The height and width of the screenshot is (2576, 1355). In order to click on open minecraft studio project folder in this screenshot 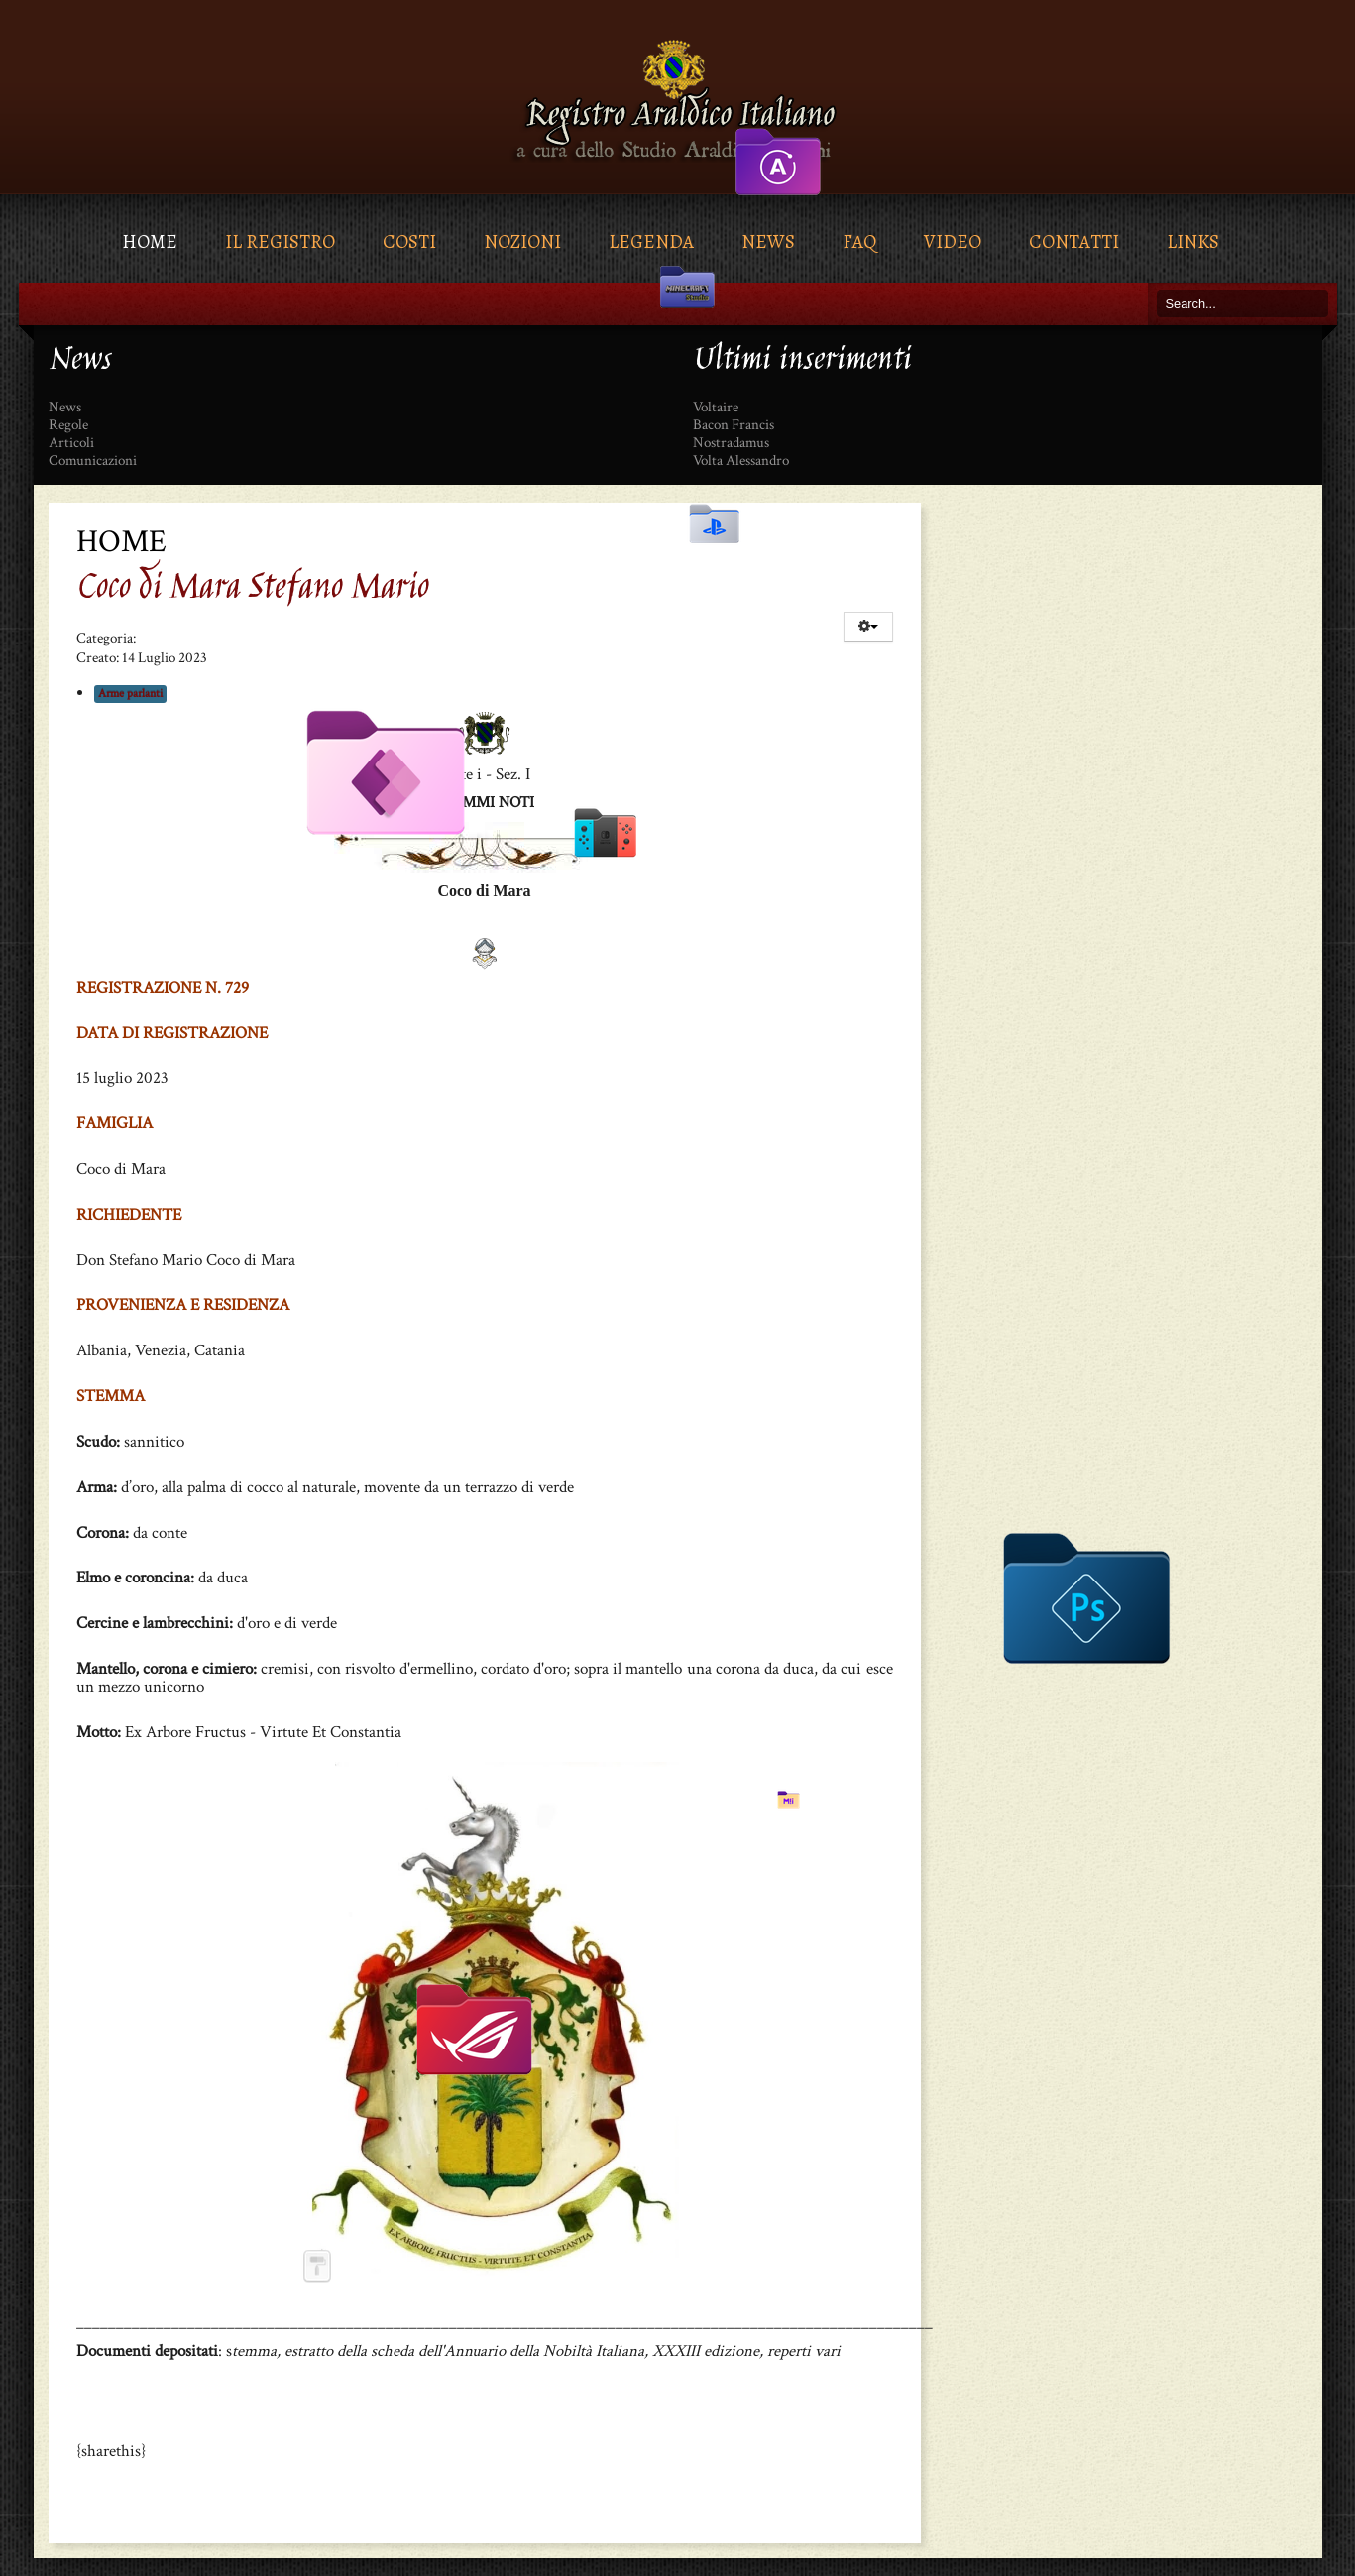, I will do `click(687, 289)`.